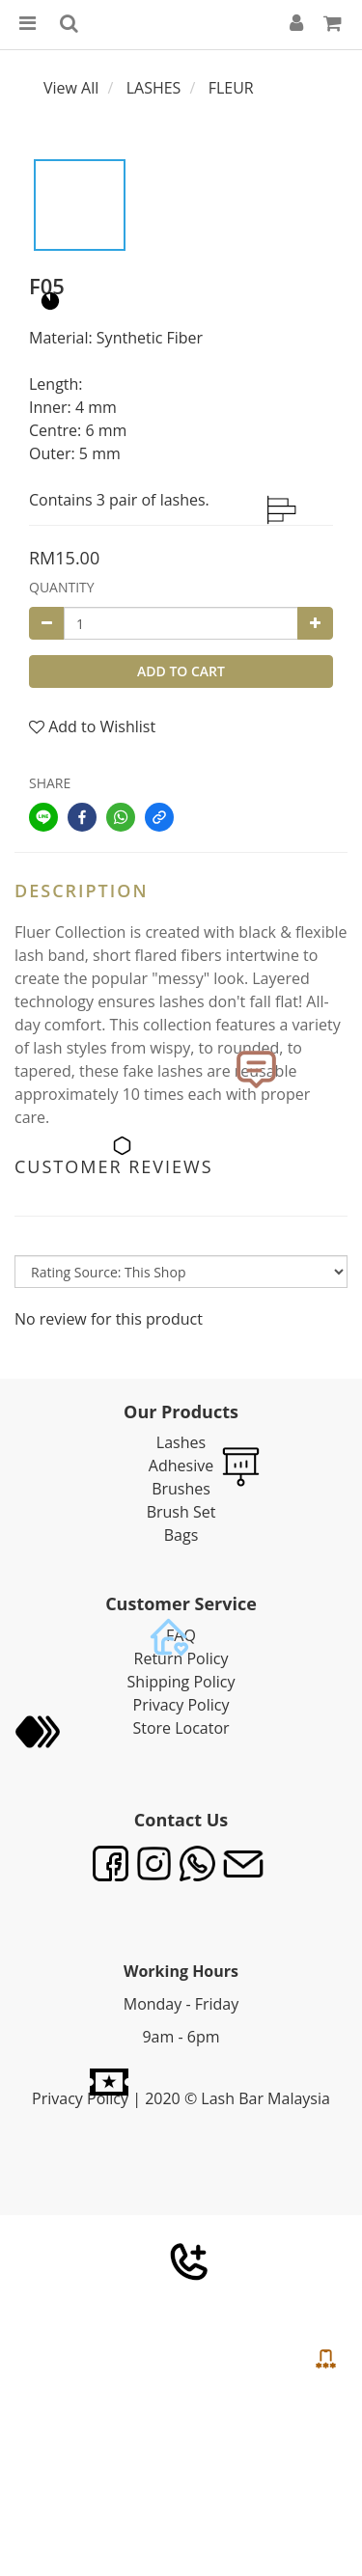 Image resolution: width=362 pixels, height=2576 pixels. I want to click on view your favorite or saved home, so click(168, 1636).